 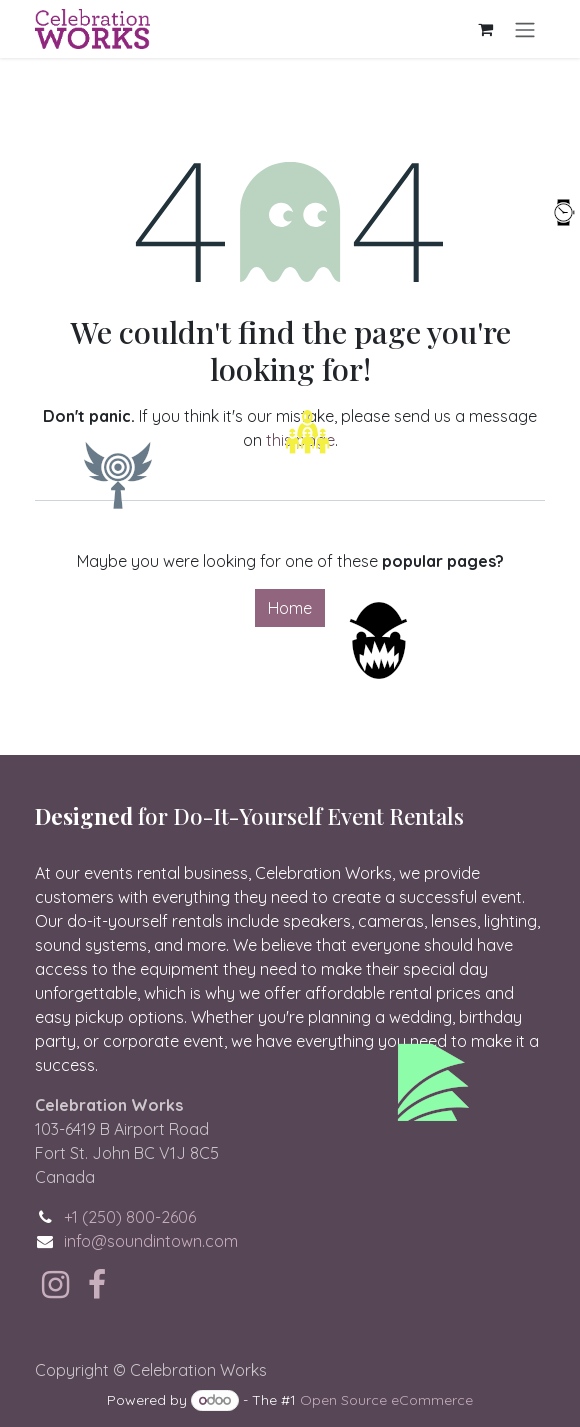 What do you see at coordinates (563, 212) in the screenshot?
I see `view current time or clock settings` at bounding box center [563, 212].